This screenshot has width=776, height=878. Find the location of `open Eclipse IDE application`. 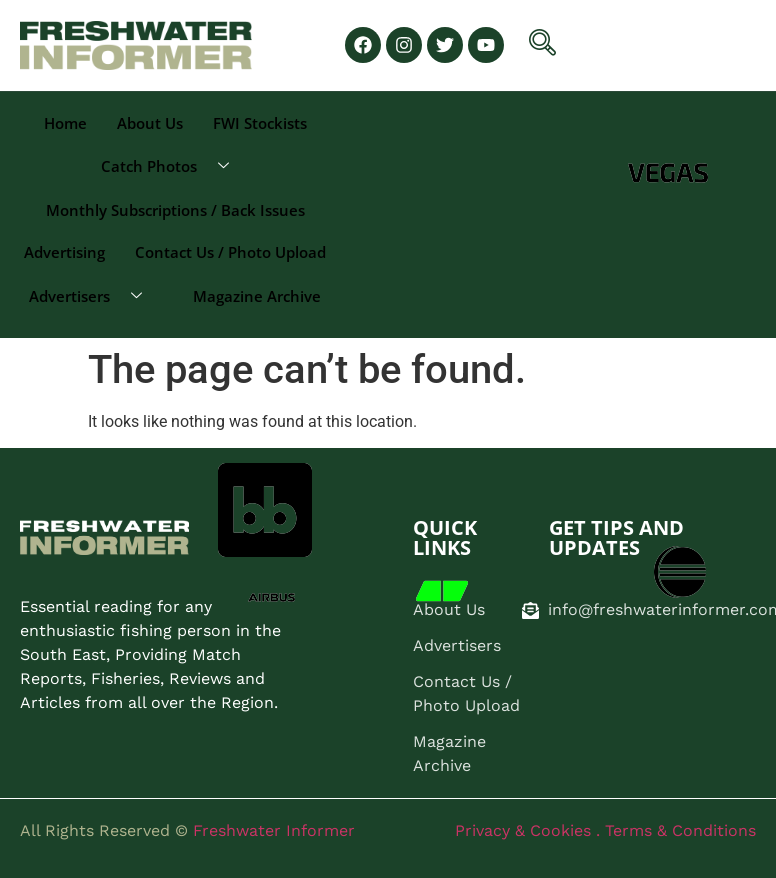

open Eclipse IDE application is located at coordinates (680, 572).